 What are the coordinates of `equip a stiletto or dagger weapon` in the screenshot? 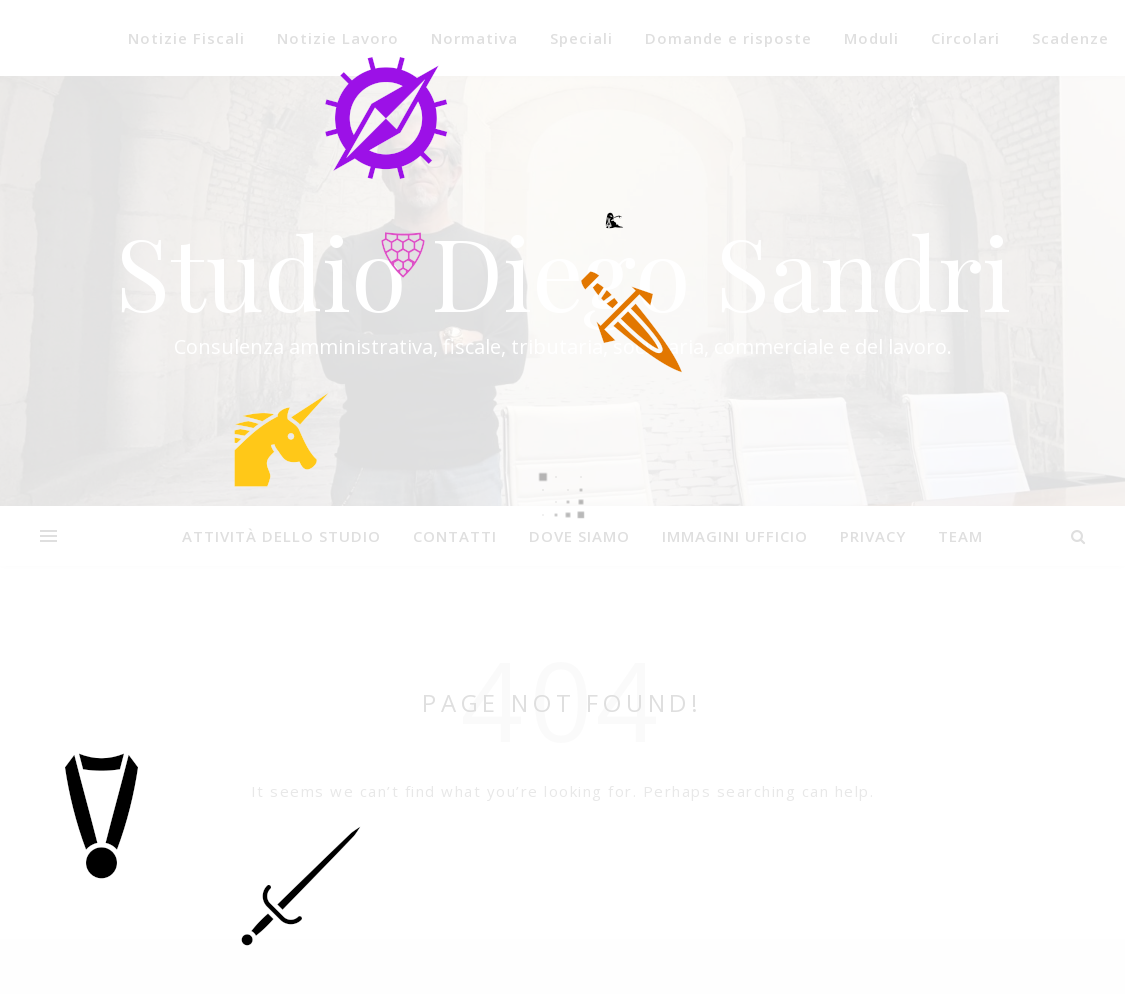 It's located at (301, 886).